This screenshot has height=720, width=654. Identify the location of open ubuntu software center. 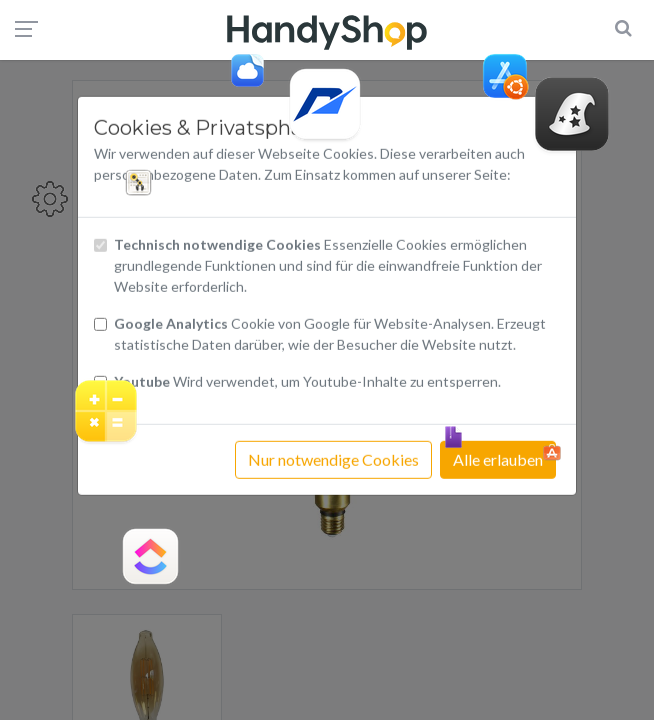
(505, 76).